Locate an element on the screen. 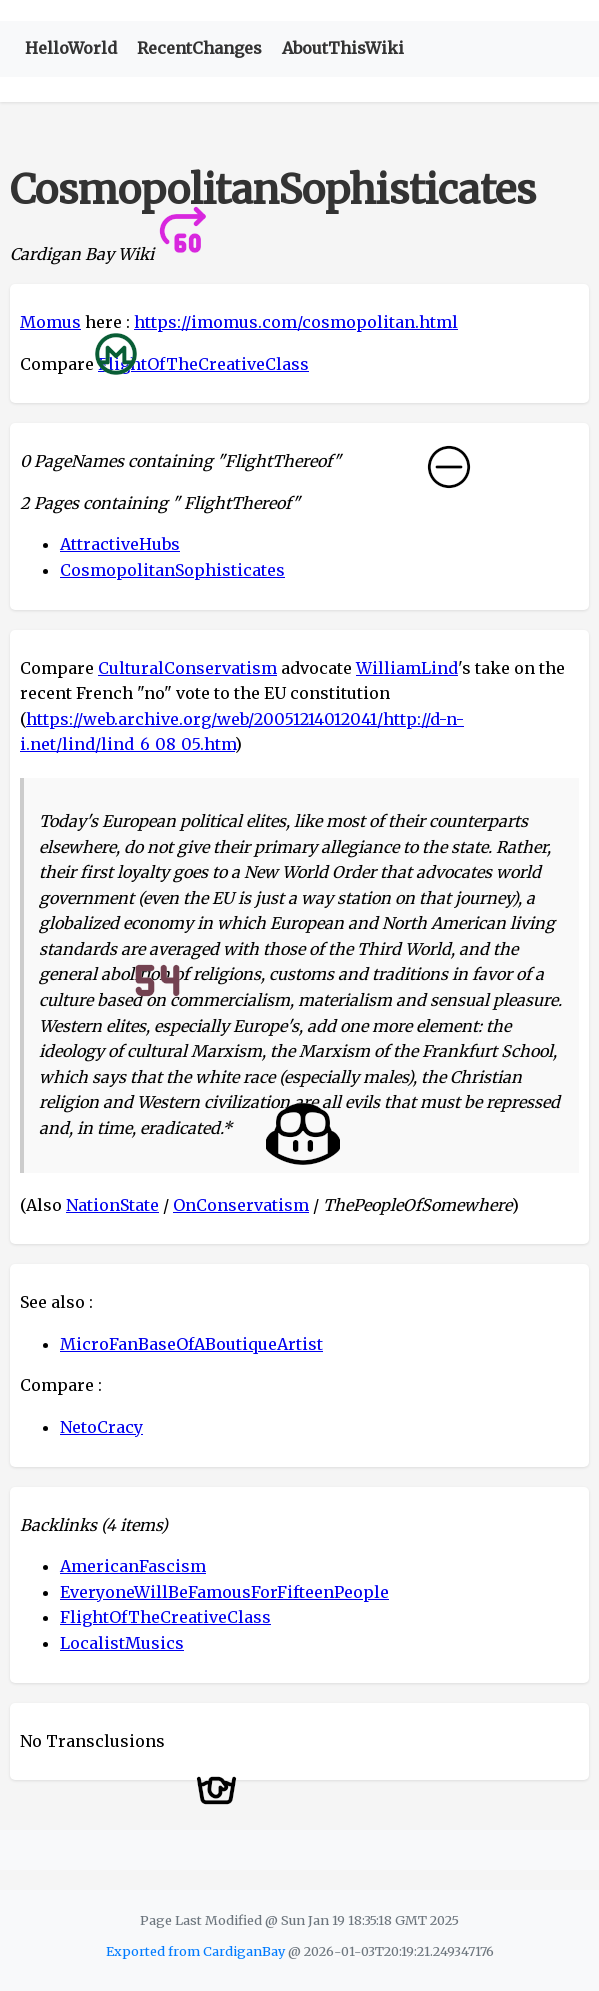 This screenshot has height=1991, width=599. indicates access is restricted or blocked is located at coordinates (449, 467).